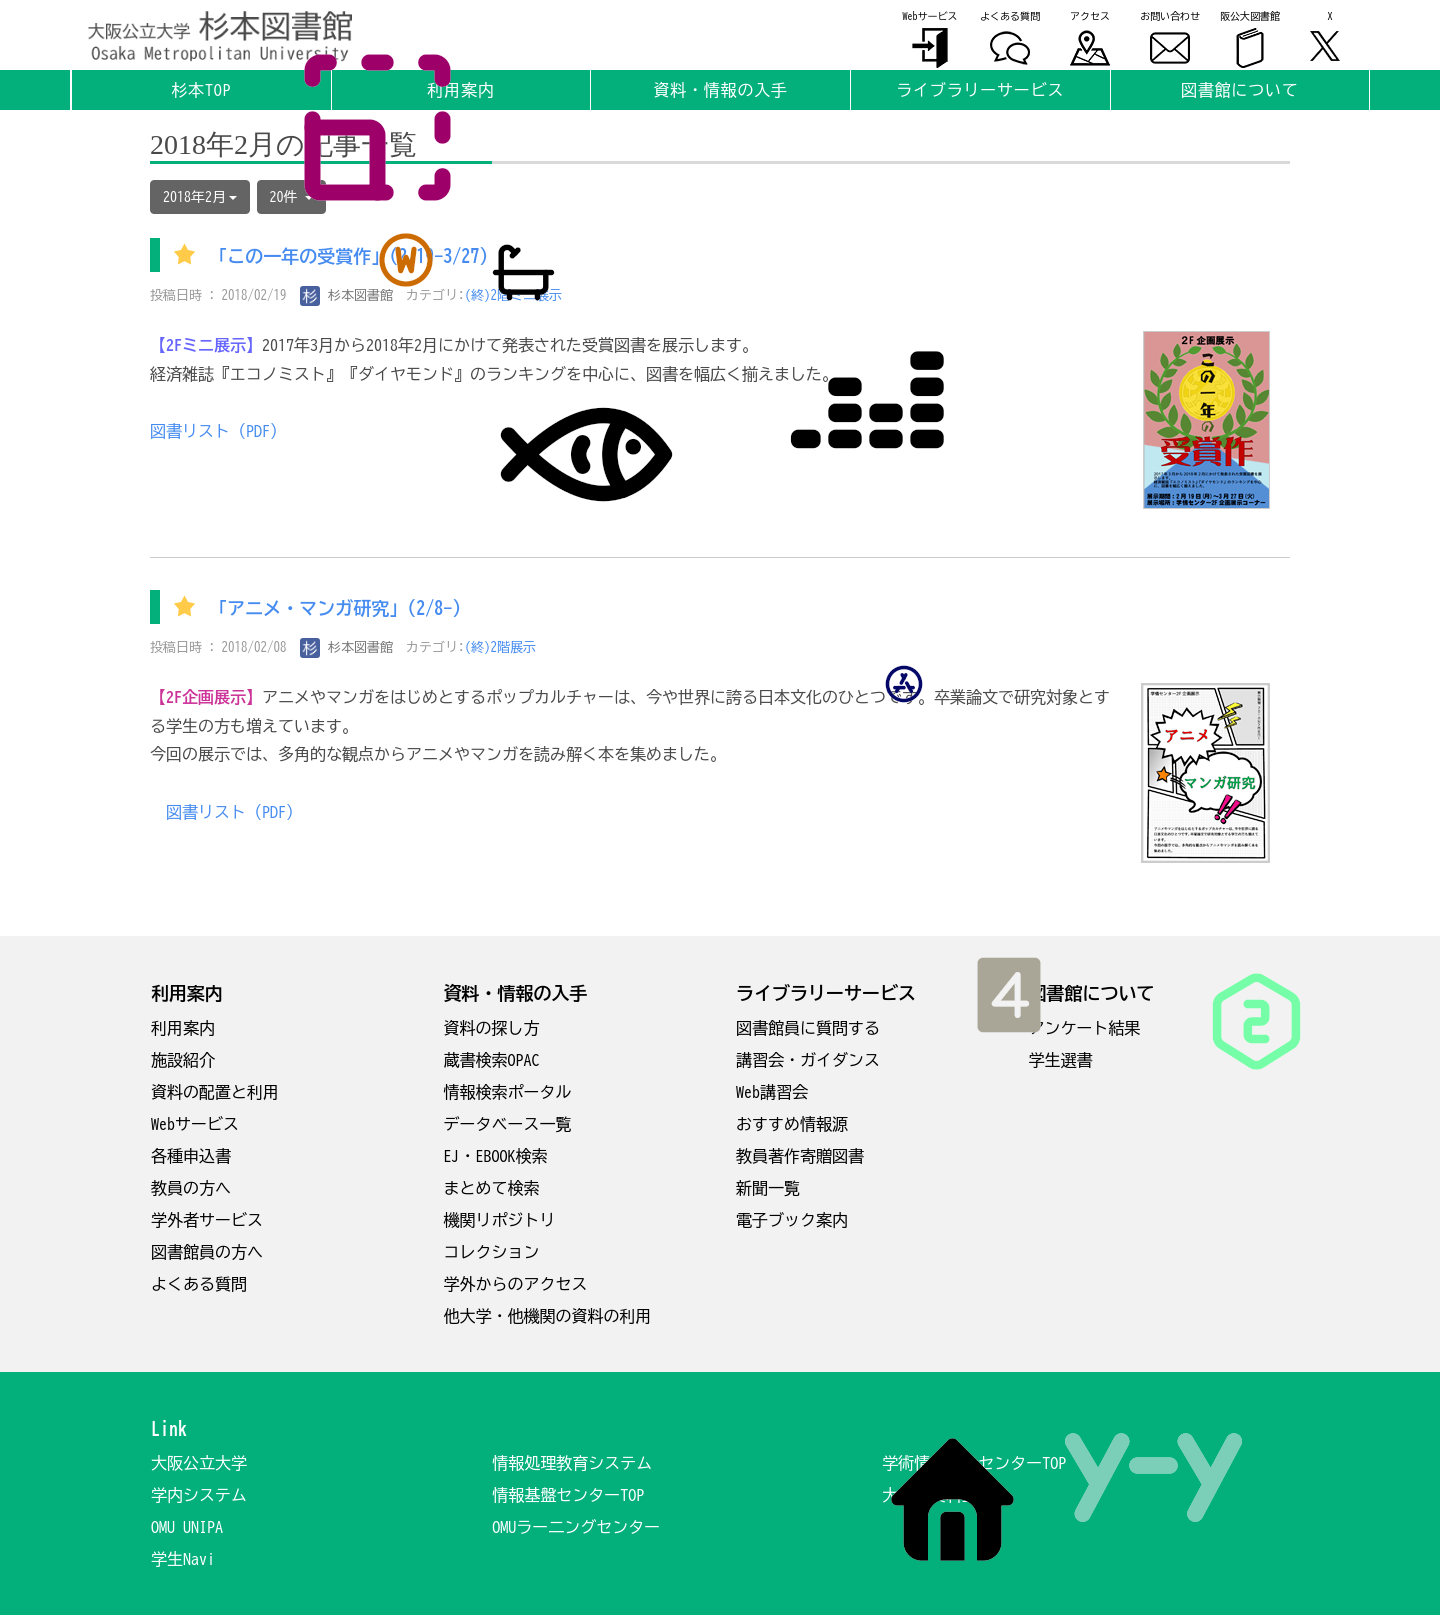 Image resolution: width=1440 pixels, height=1615 pixels. I want to click on download apps from the app store, so click(904, 684).